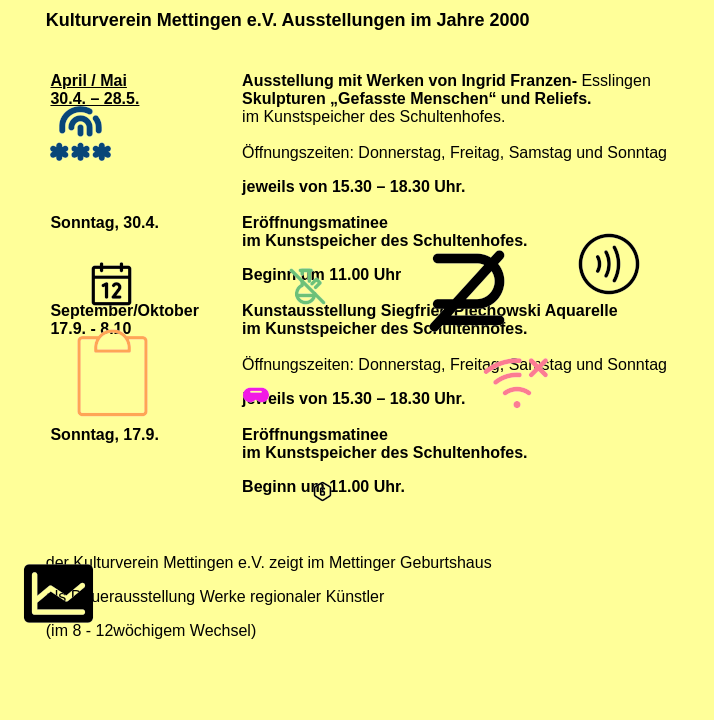  I want to click on indicates no wifi connection available, so click(517, 382).